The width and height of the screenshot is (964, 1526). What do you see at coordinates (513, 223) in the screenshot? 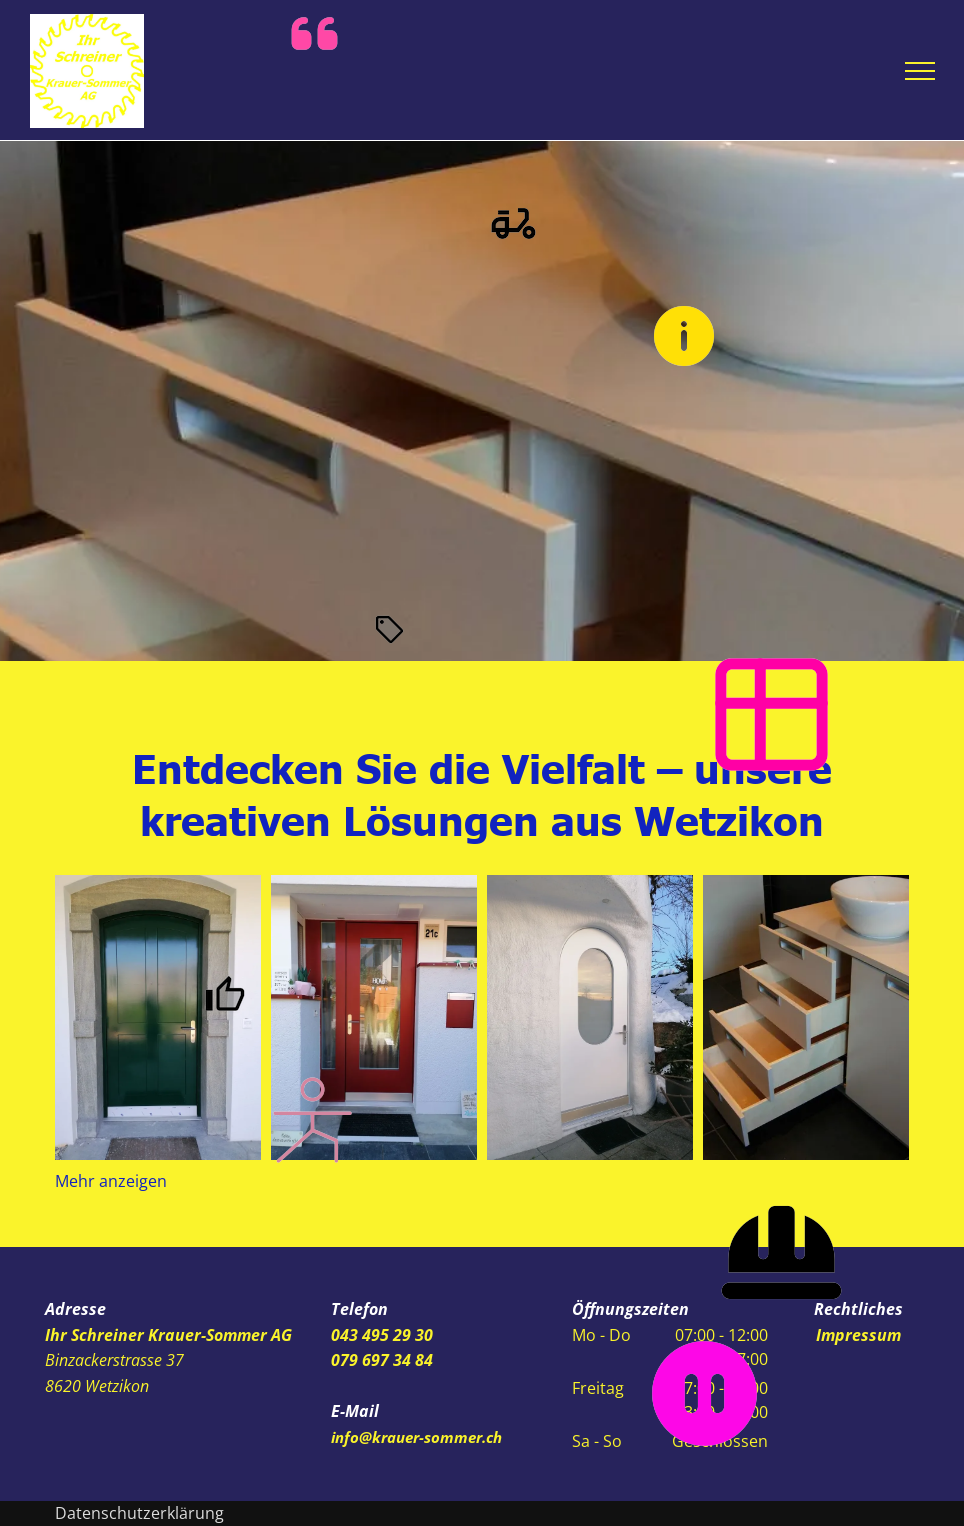
I see `select moped or scooter delivery option` at bounding box center [513, 223].